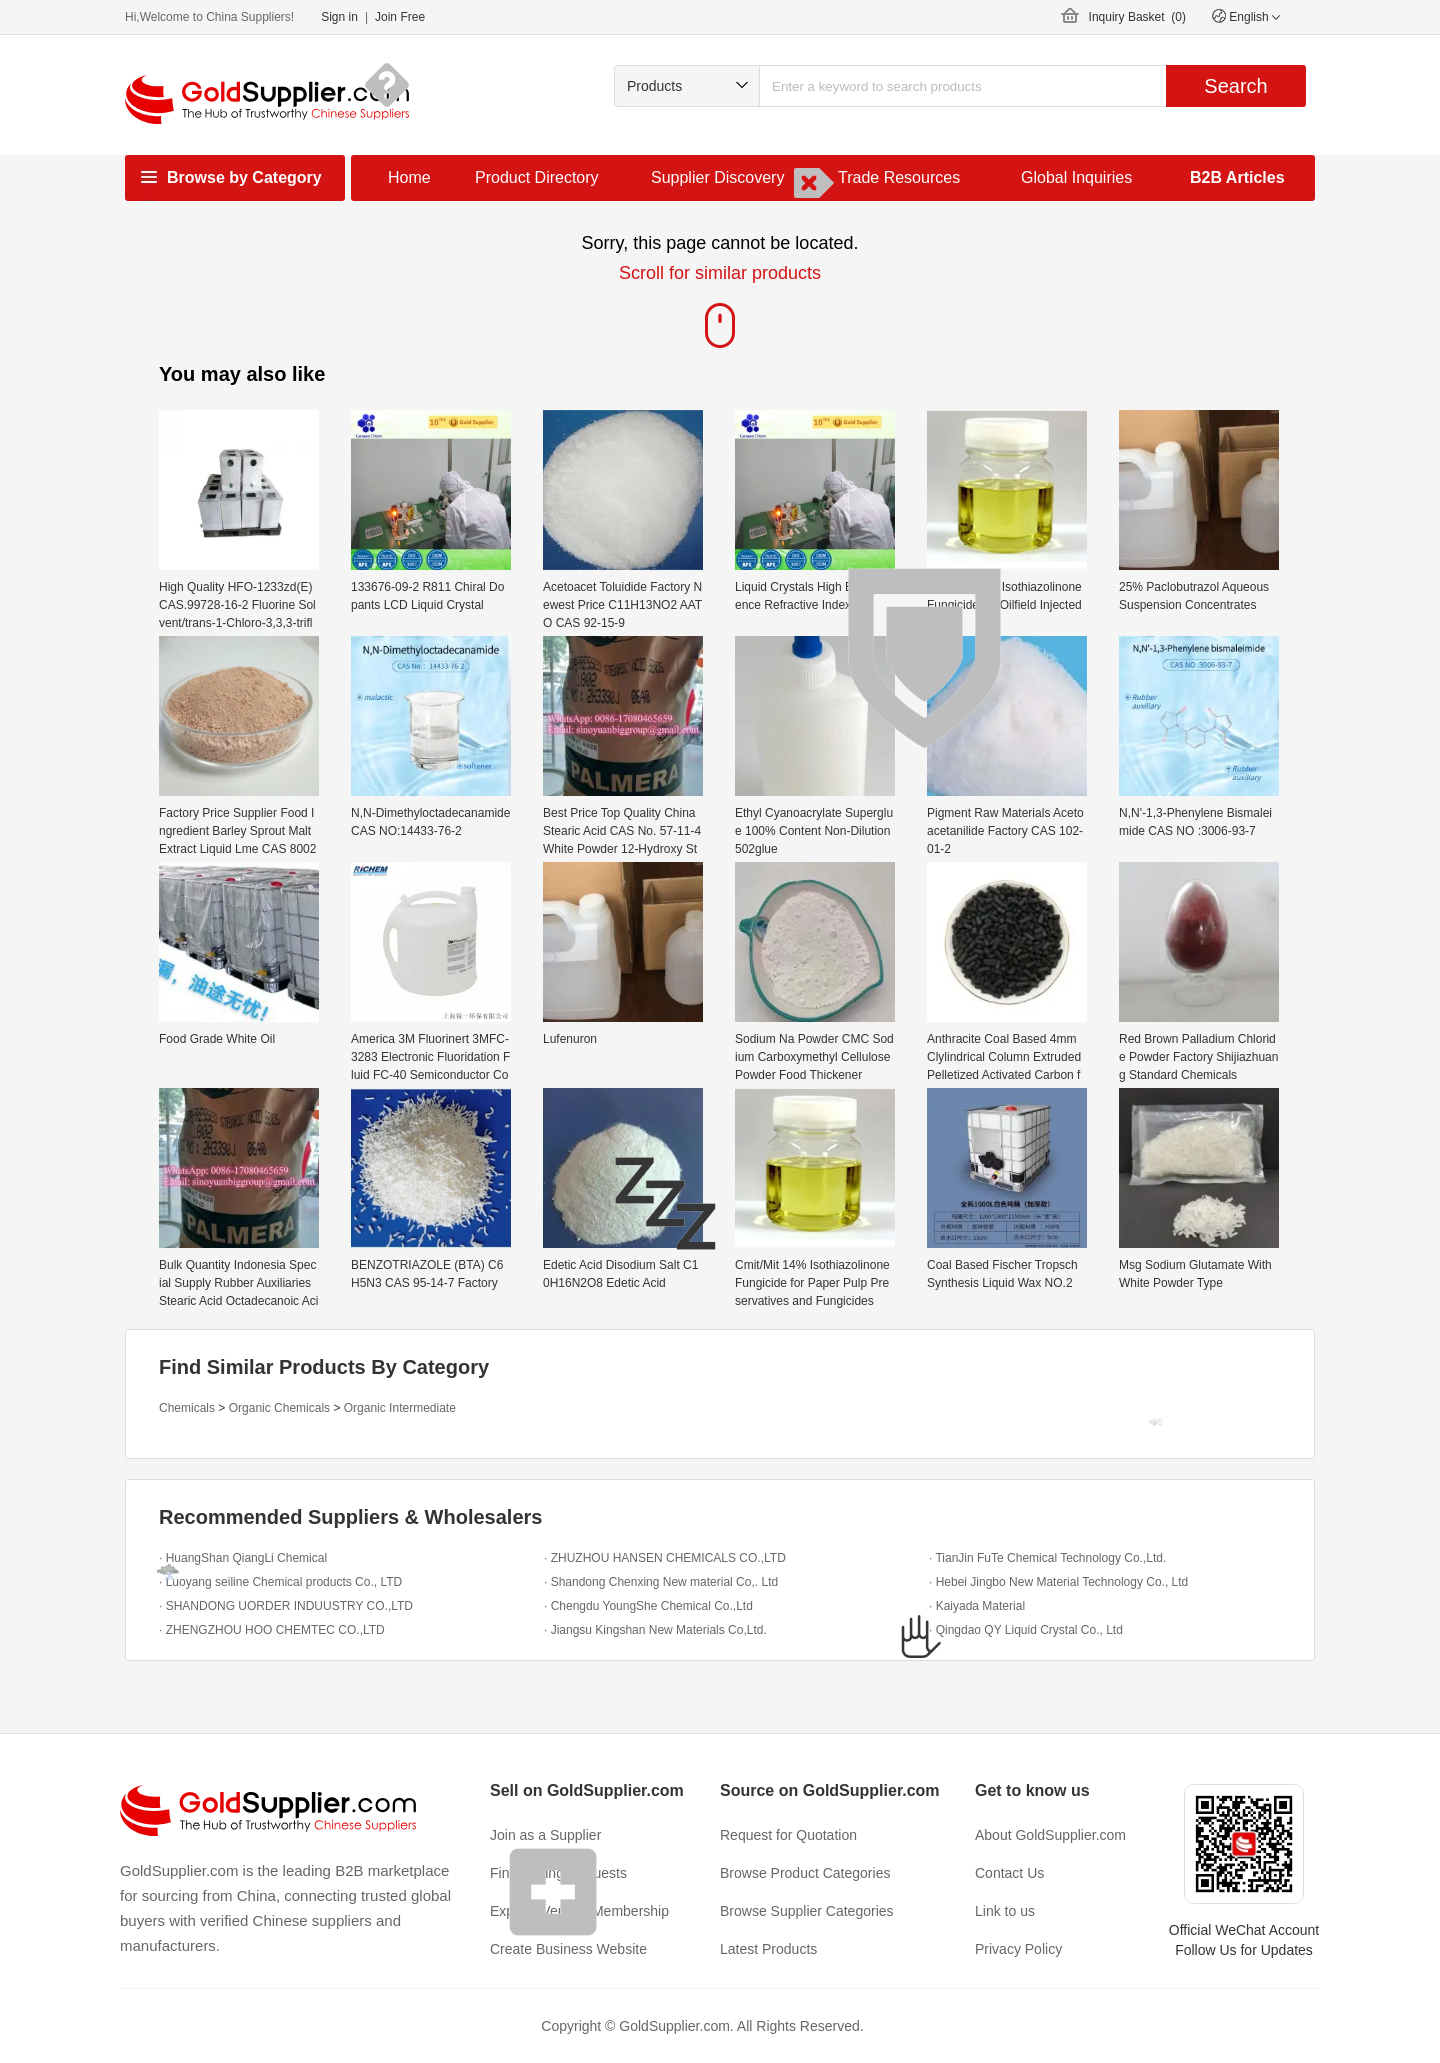 This screenshot has height=2063, width=1440. Describe the element at coordinates (387, 85) in the screenshot. I see `indicates a help or information dialog` at that location.